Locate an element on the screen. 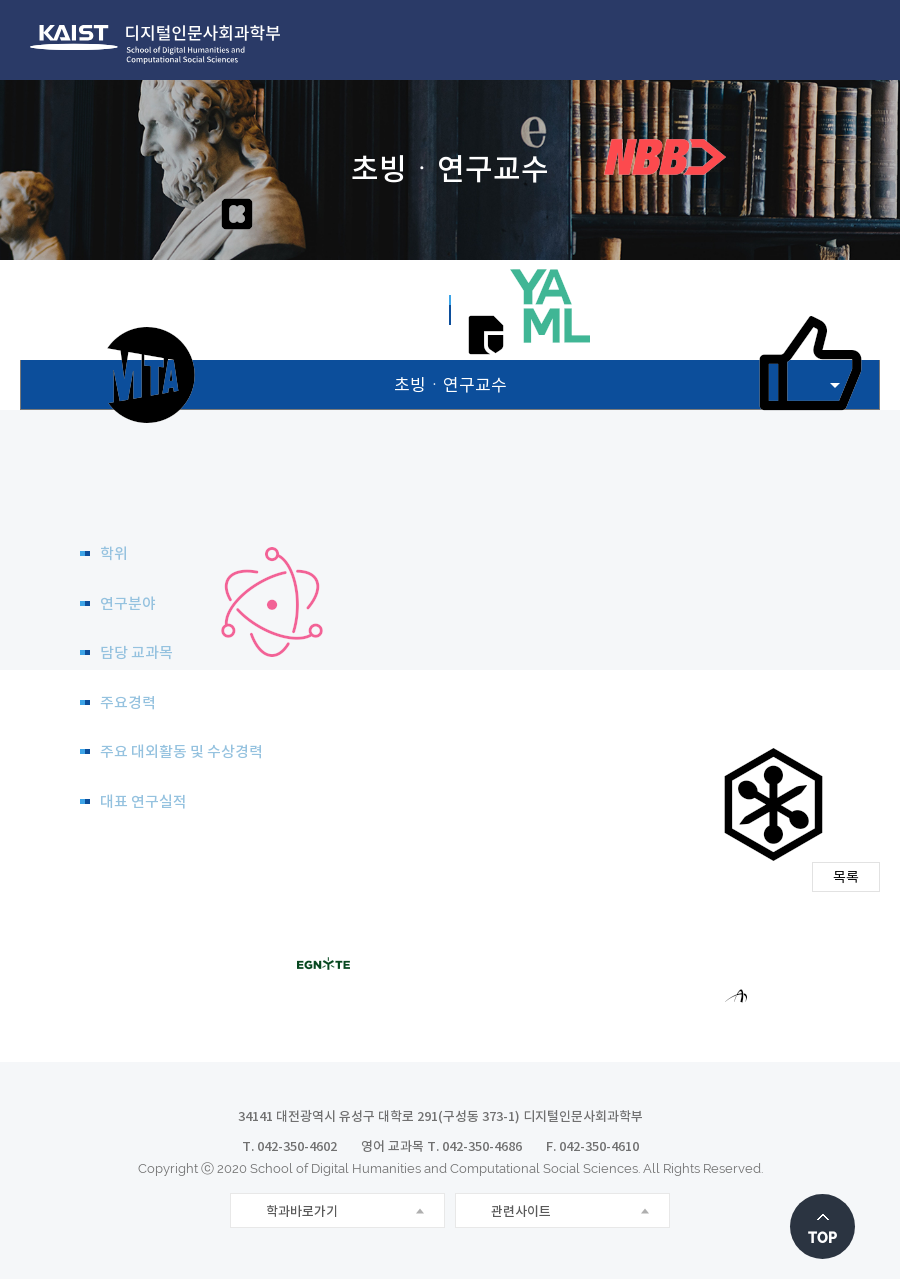 The image size is (900, 1279). indicates a YAML configuration file is located at coordinates (550, 306).